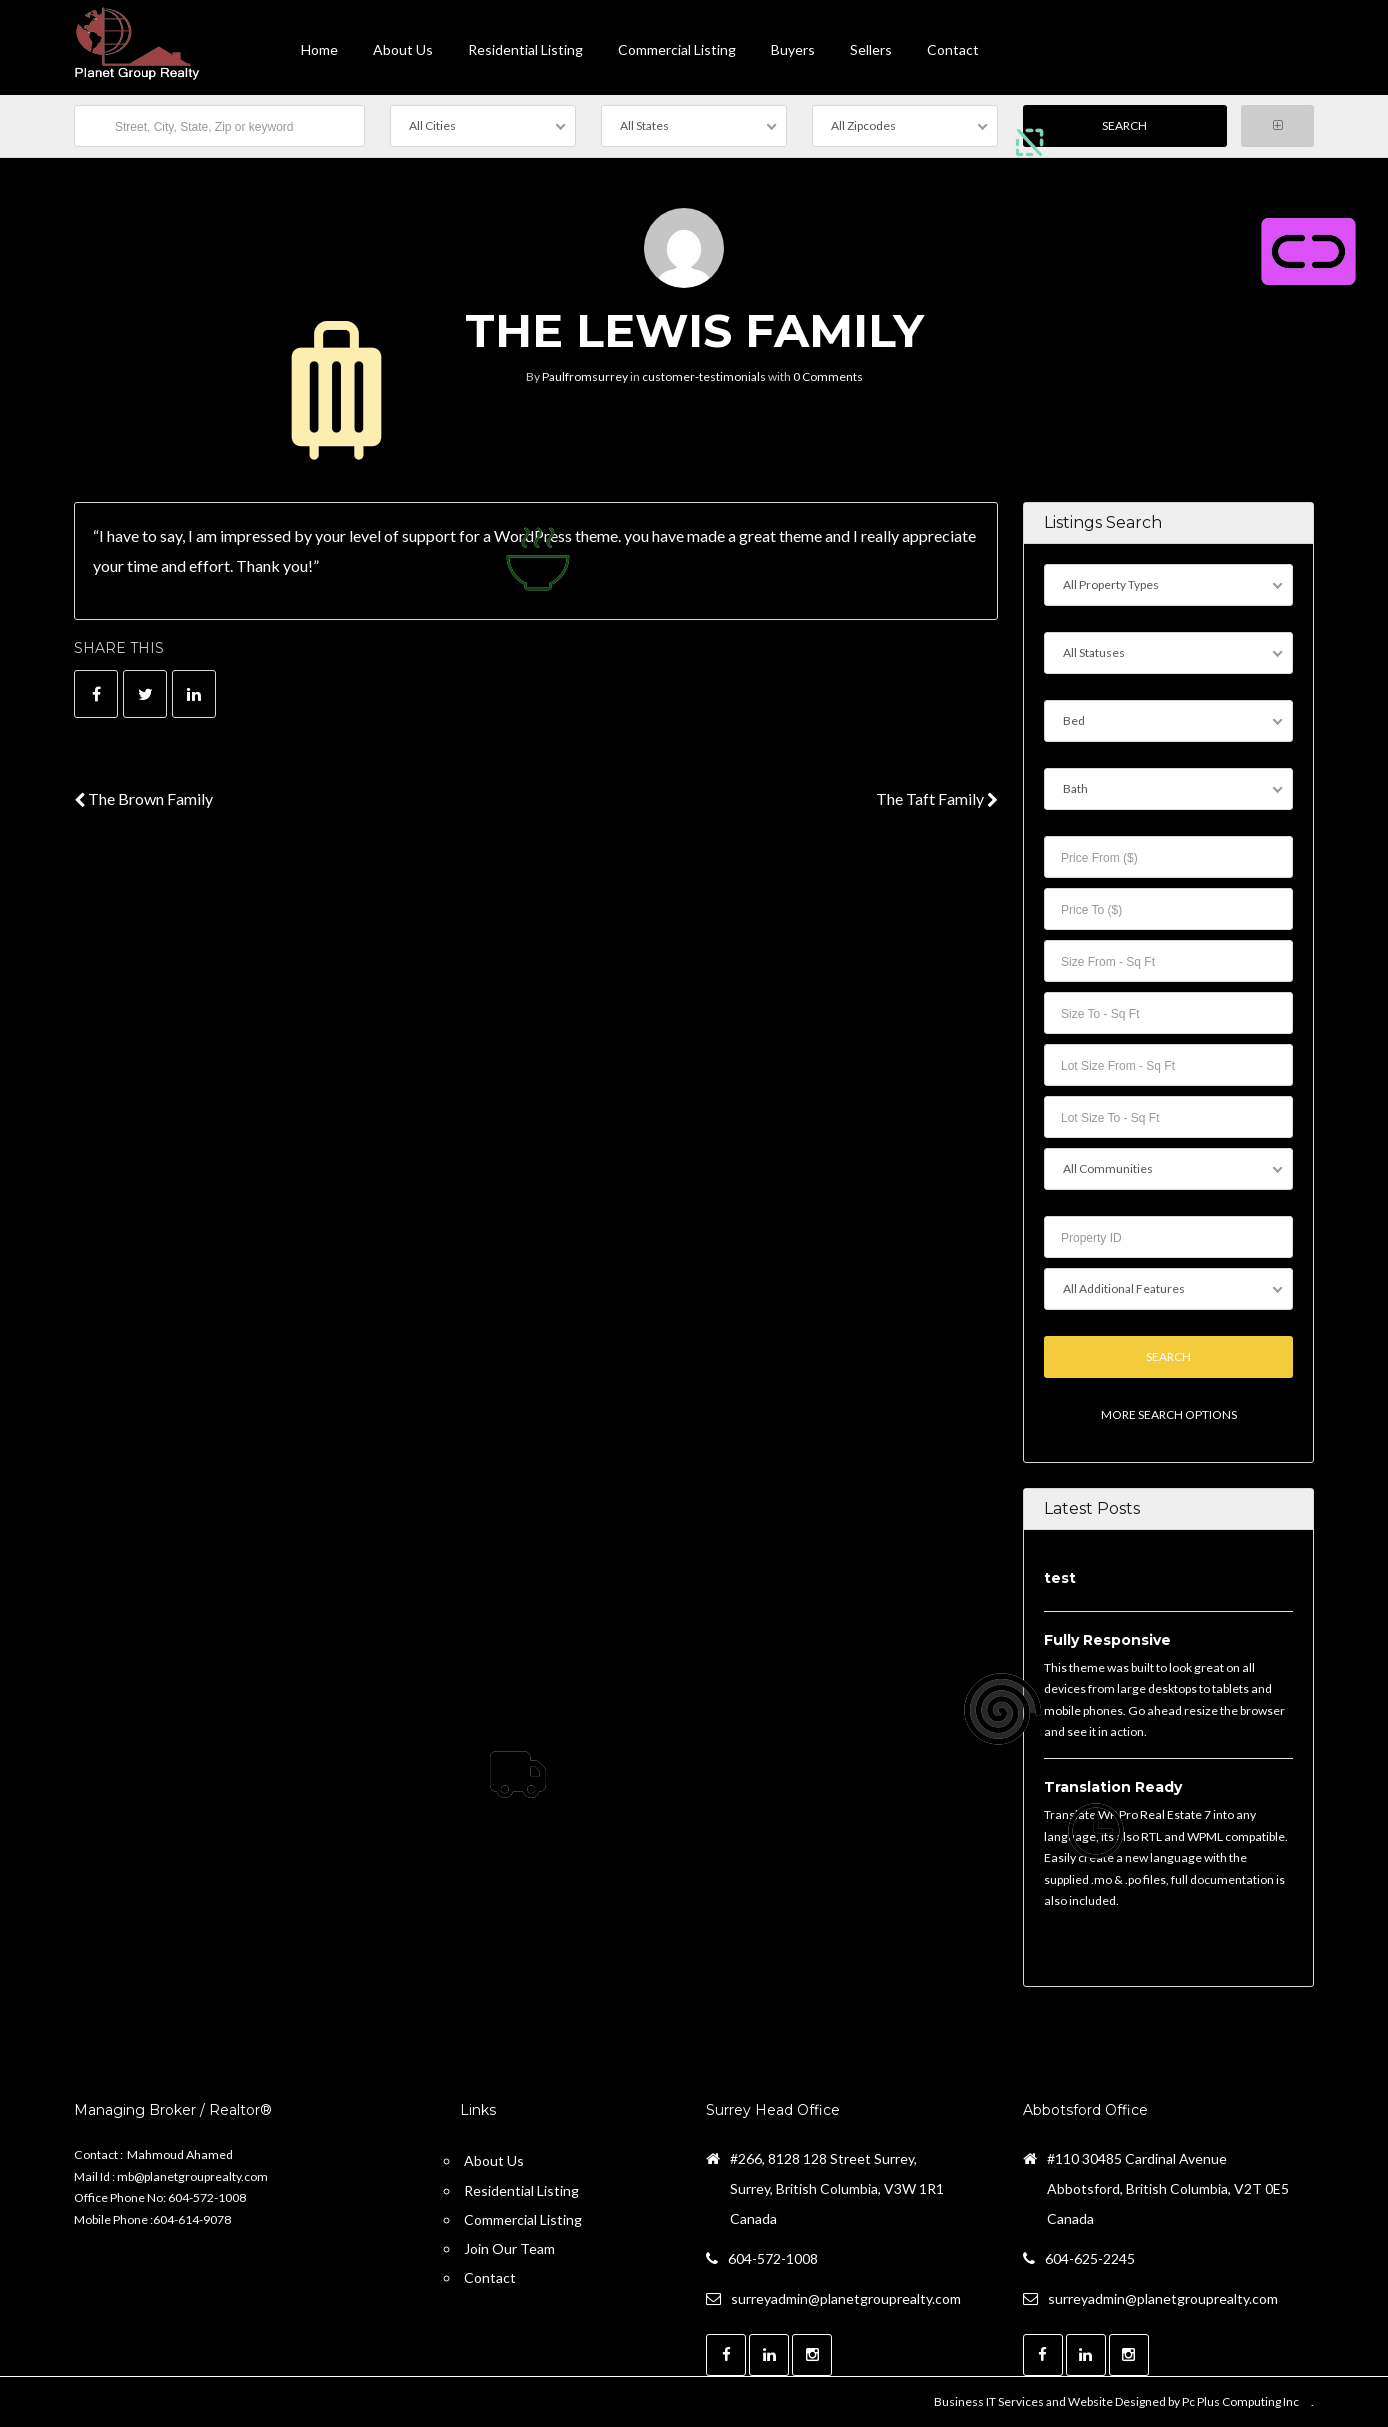  What do you see at coordinates (1308, 251) in the screenshot?
I see `unlink or disconnect a shared resource` at bounding box center [1308, 251].